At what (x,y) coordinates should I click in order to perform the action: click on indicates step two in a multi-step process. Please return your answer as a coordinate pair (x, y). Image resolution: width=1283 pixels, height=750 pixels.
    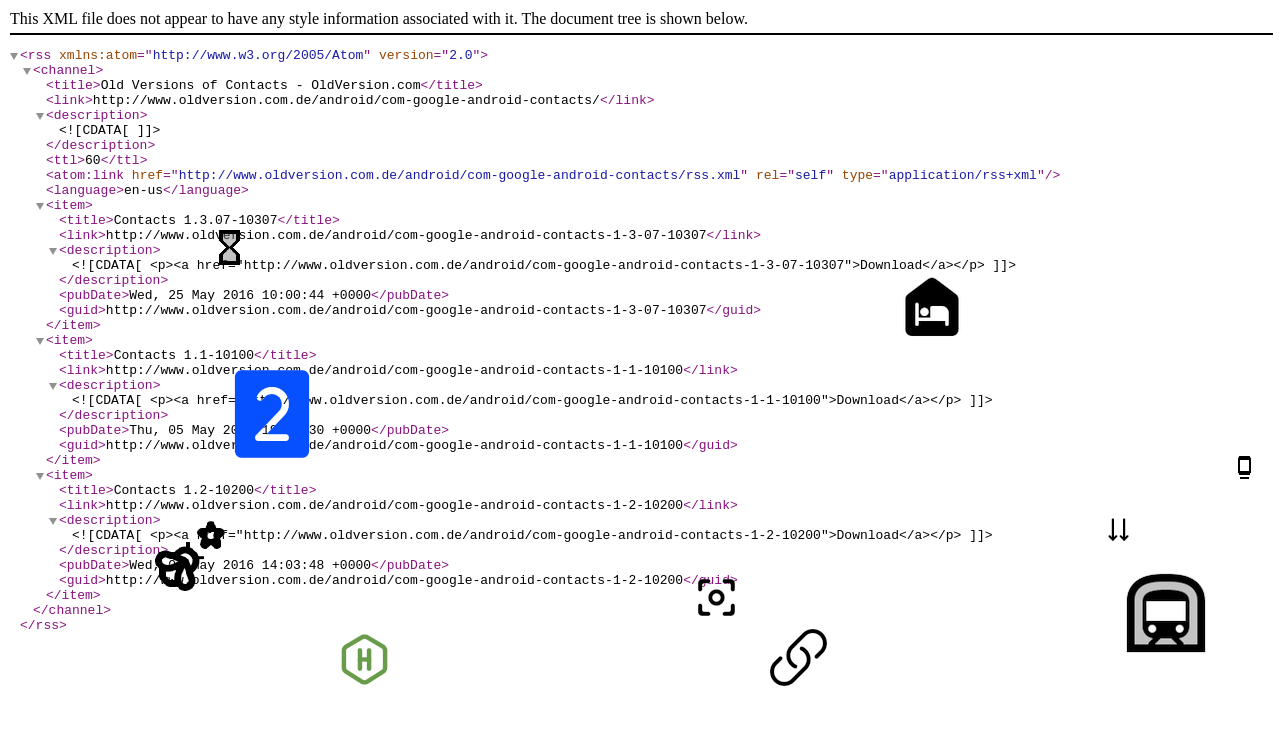
    Looking at the image, I should click on (272, 414).